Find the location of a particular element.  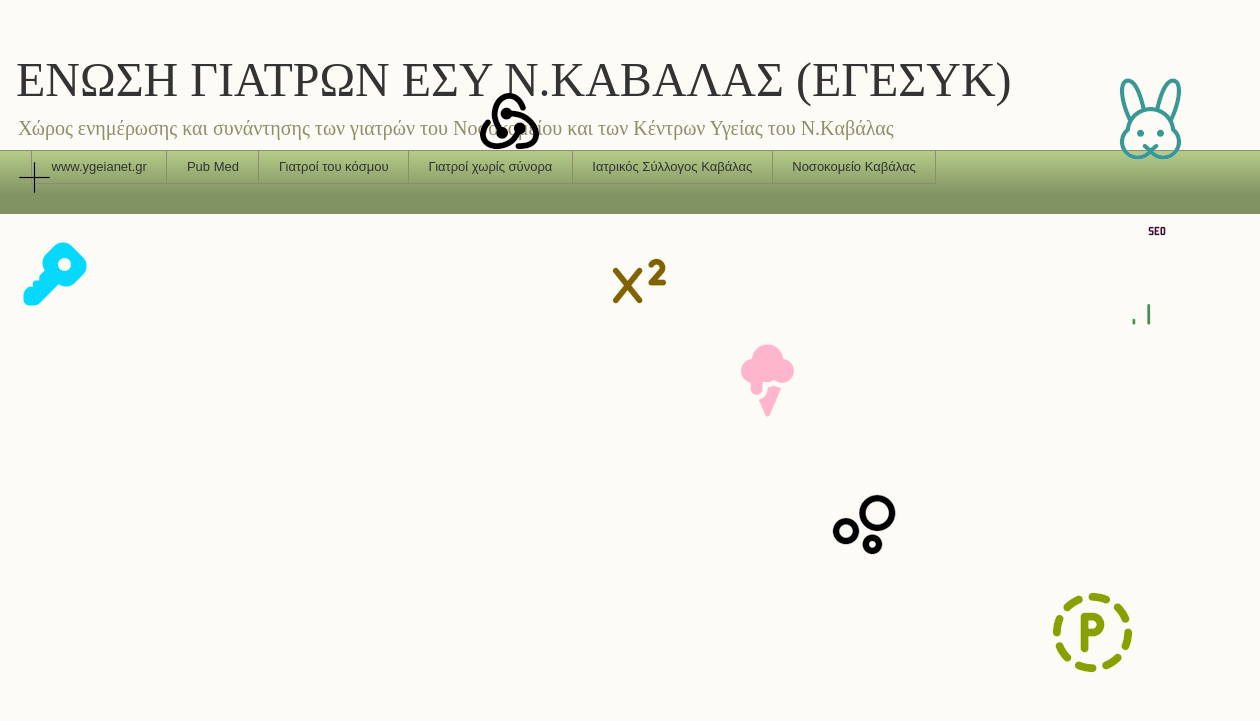

add a new item is located at coordinates (34, 177).